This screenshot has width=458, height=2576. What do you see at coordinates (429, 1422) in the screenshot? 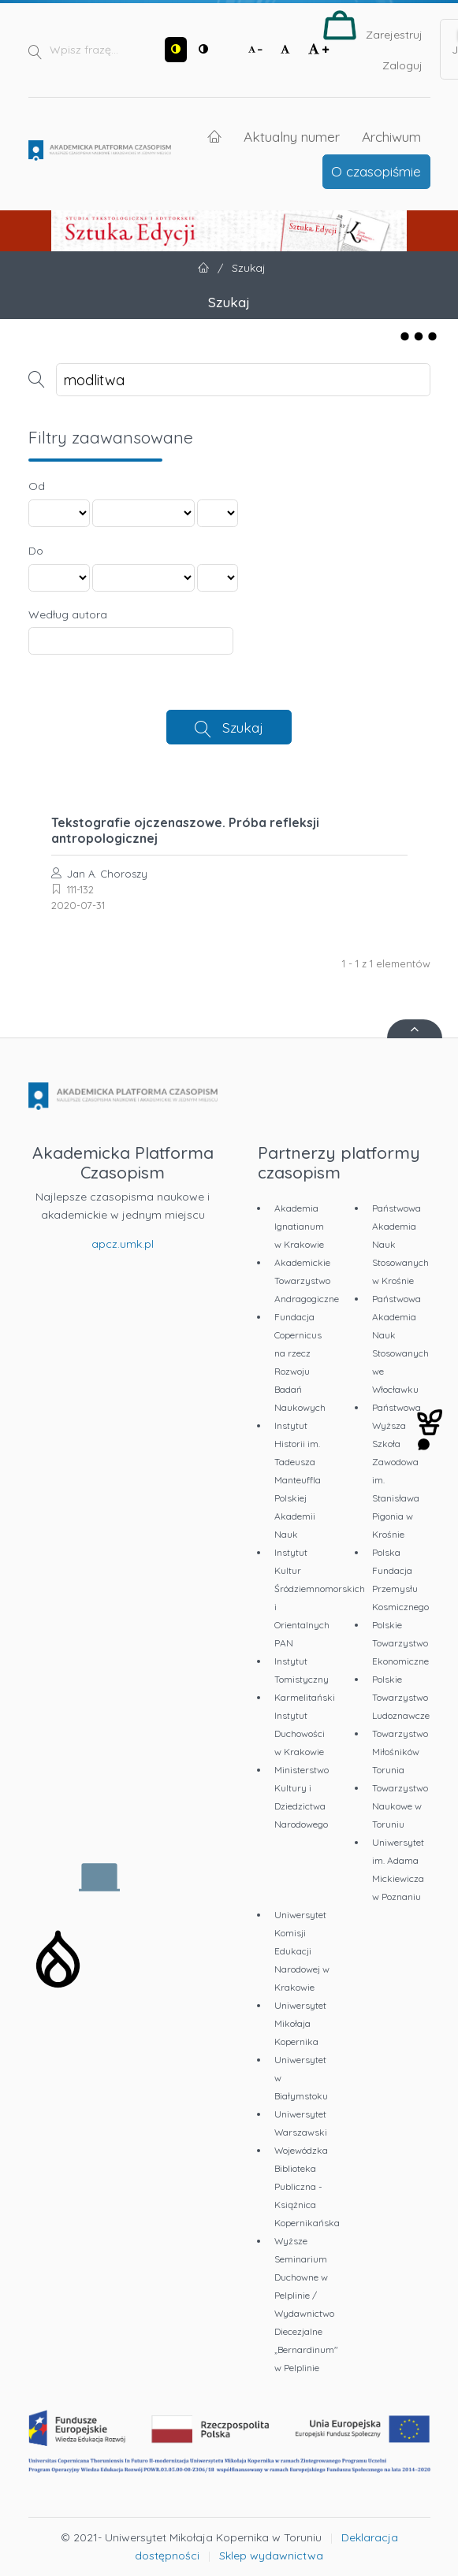
I see `access plant care or gardening features` at bounding box center [429, 1422].